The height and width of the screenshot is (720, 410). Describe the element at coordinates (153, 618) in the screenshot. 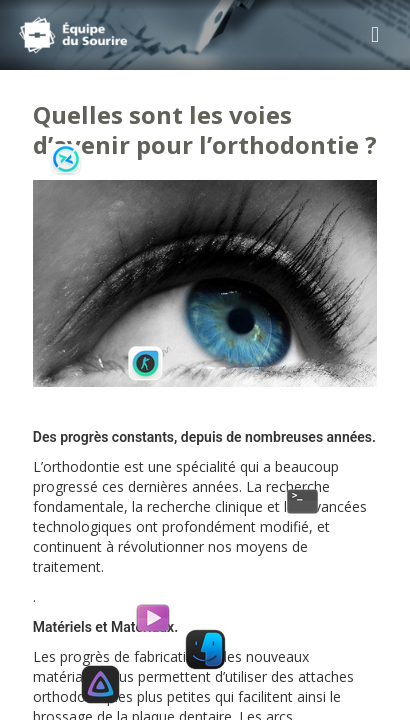

I see `open celluloid media player` at that location.